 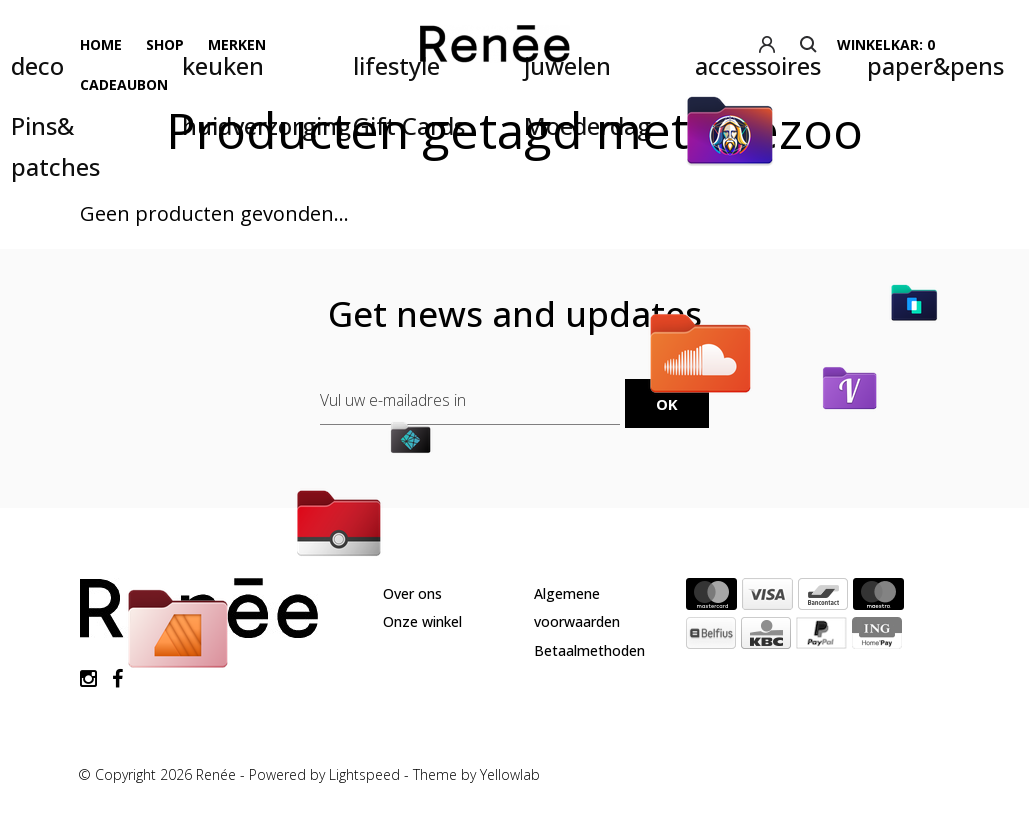 What do you see at coordinates (177, 631) in the screenshot?
I see `open affinity publisher project folder` at bounding box center [177, 631].